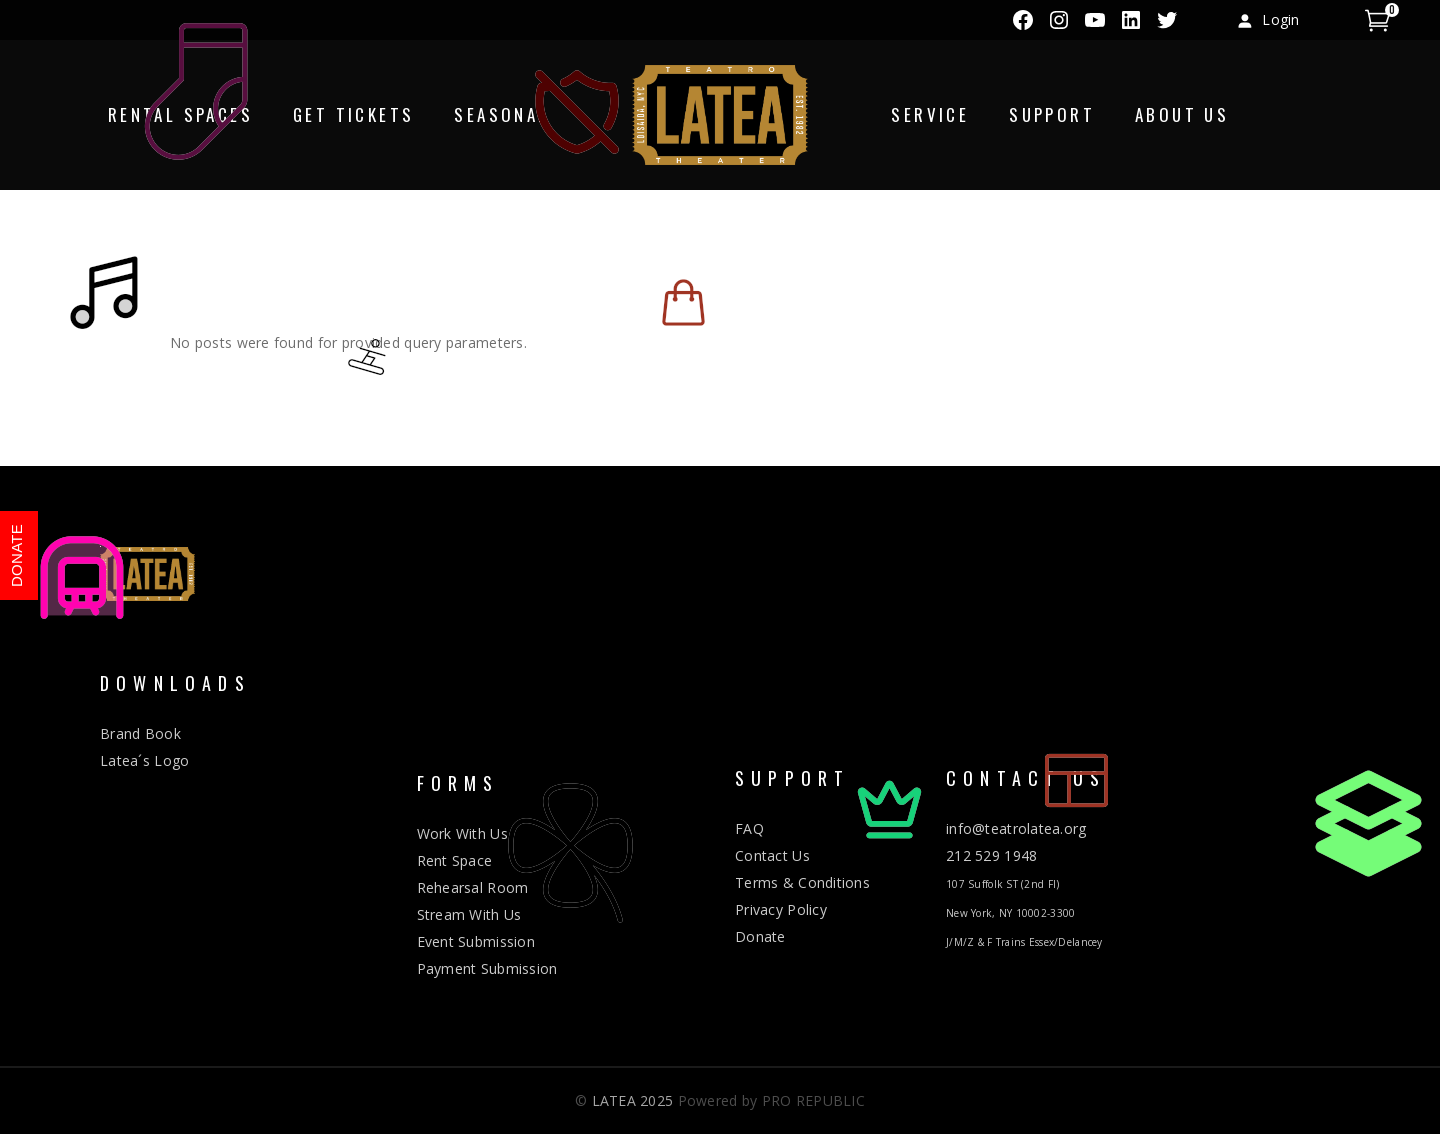 Image resolution: width=1440 pixels, height=1134 pixels. Describe the element at coordinates (1368, 823) in the screenshot. I see `send layer to back` at that location.